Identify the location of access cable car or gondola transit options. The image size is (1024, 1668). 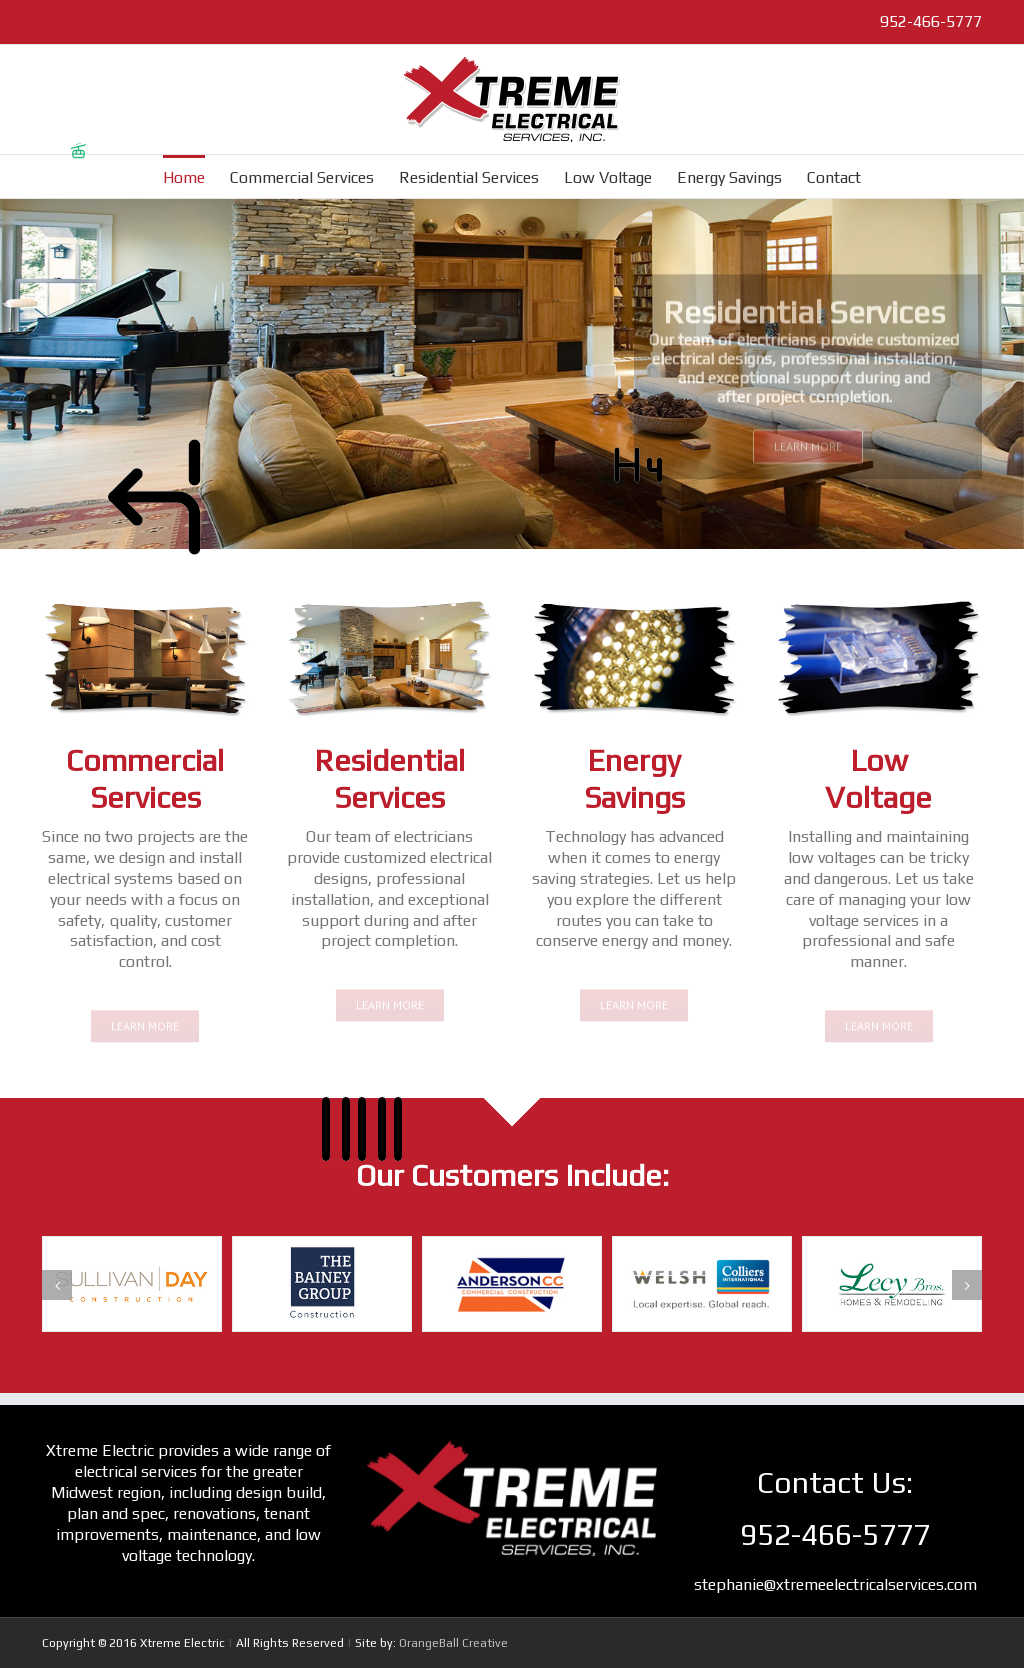
(78, 150).